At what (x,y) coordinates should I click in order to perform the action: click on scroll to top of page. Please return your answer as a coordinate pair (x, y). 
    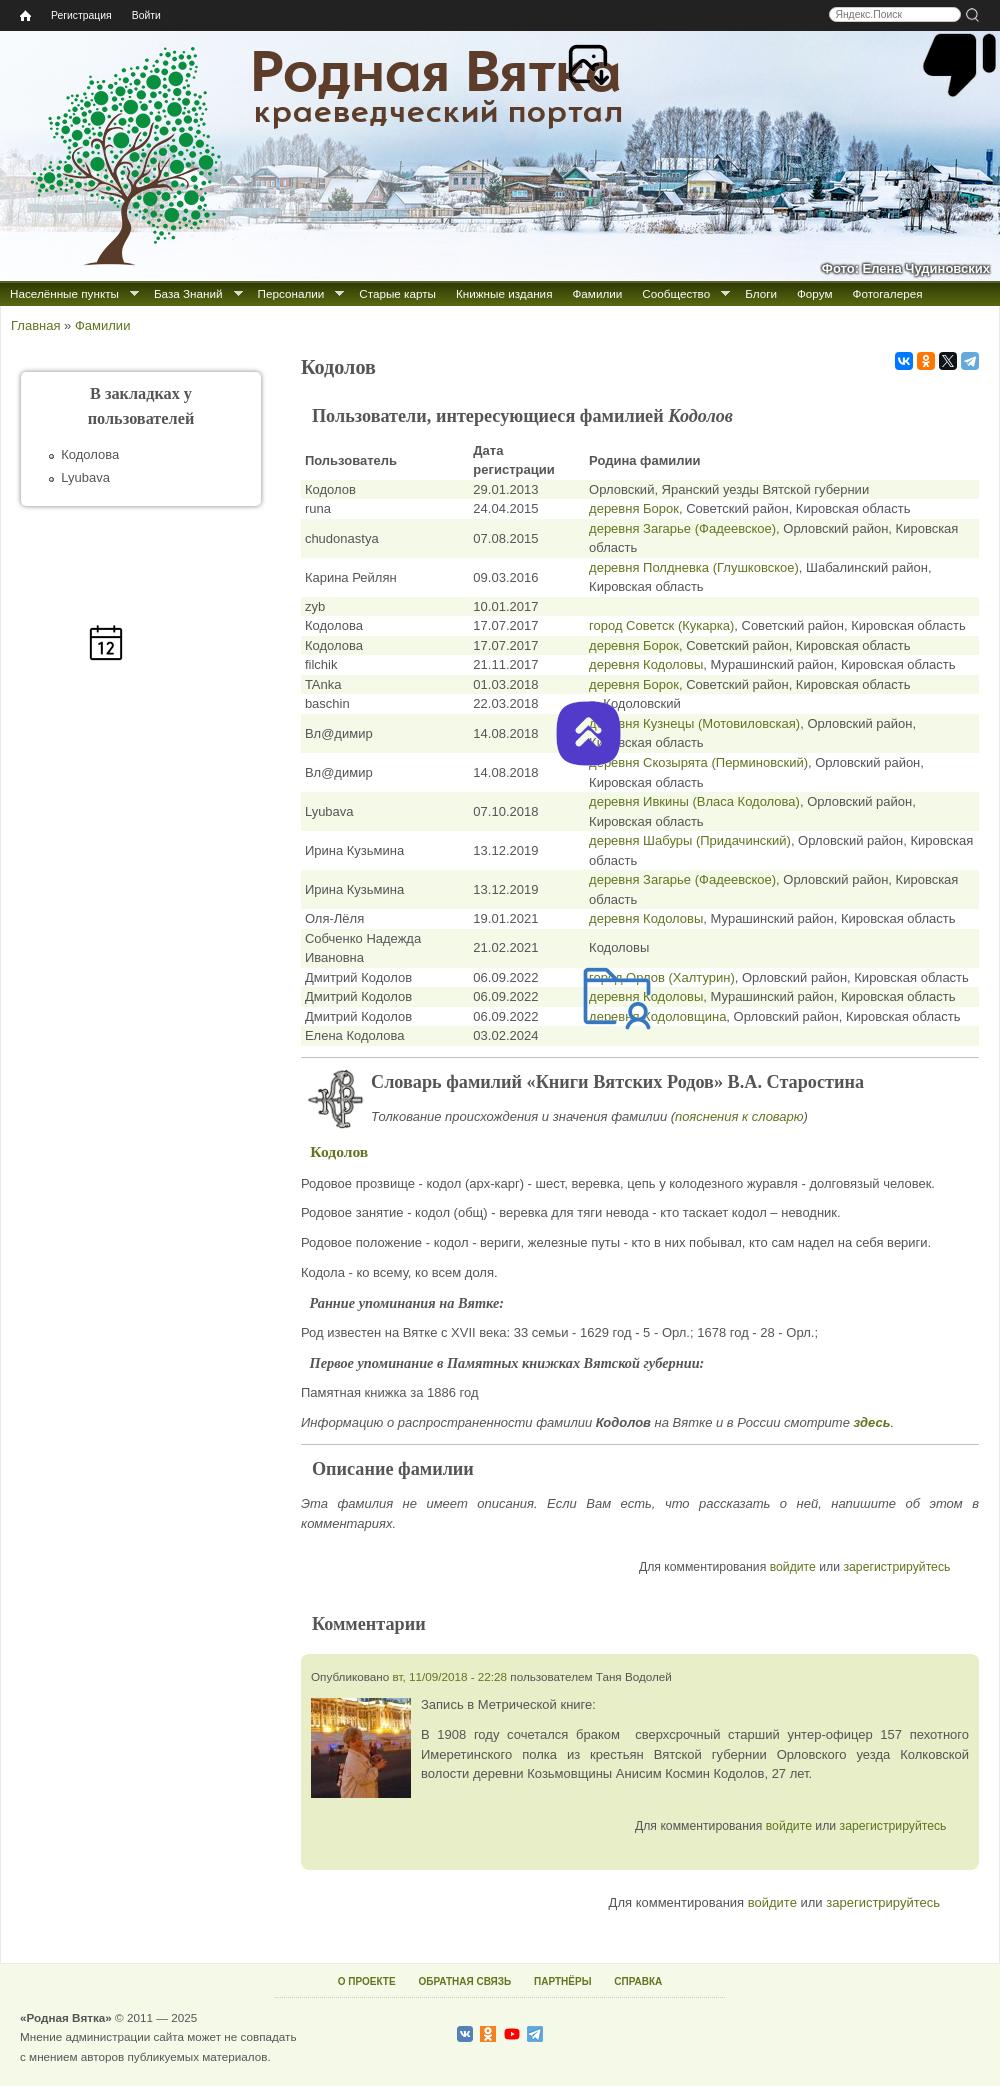
    Looking at the image, I should click on (588, 733).